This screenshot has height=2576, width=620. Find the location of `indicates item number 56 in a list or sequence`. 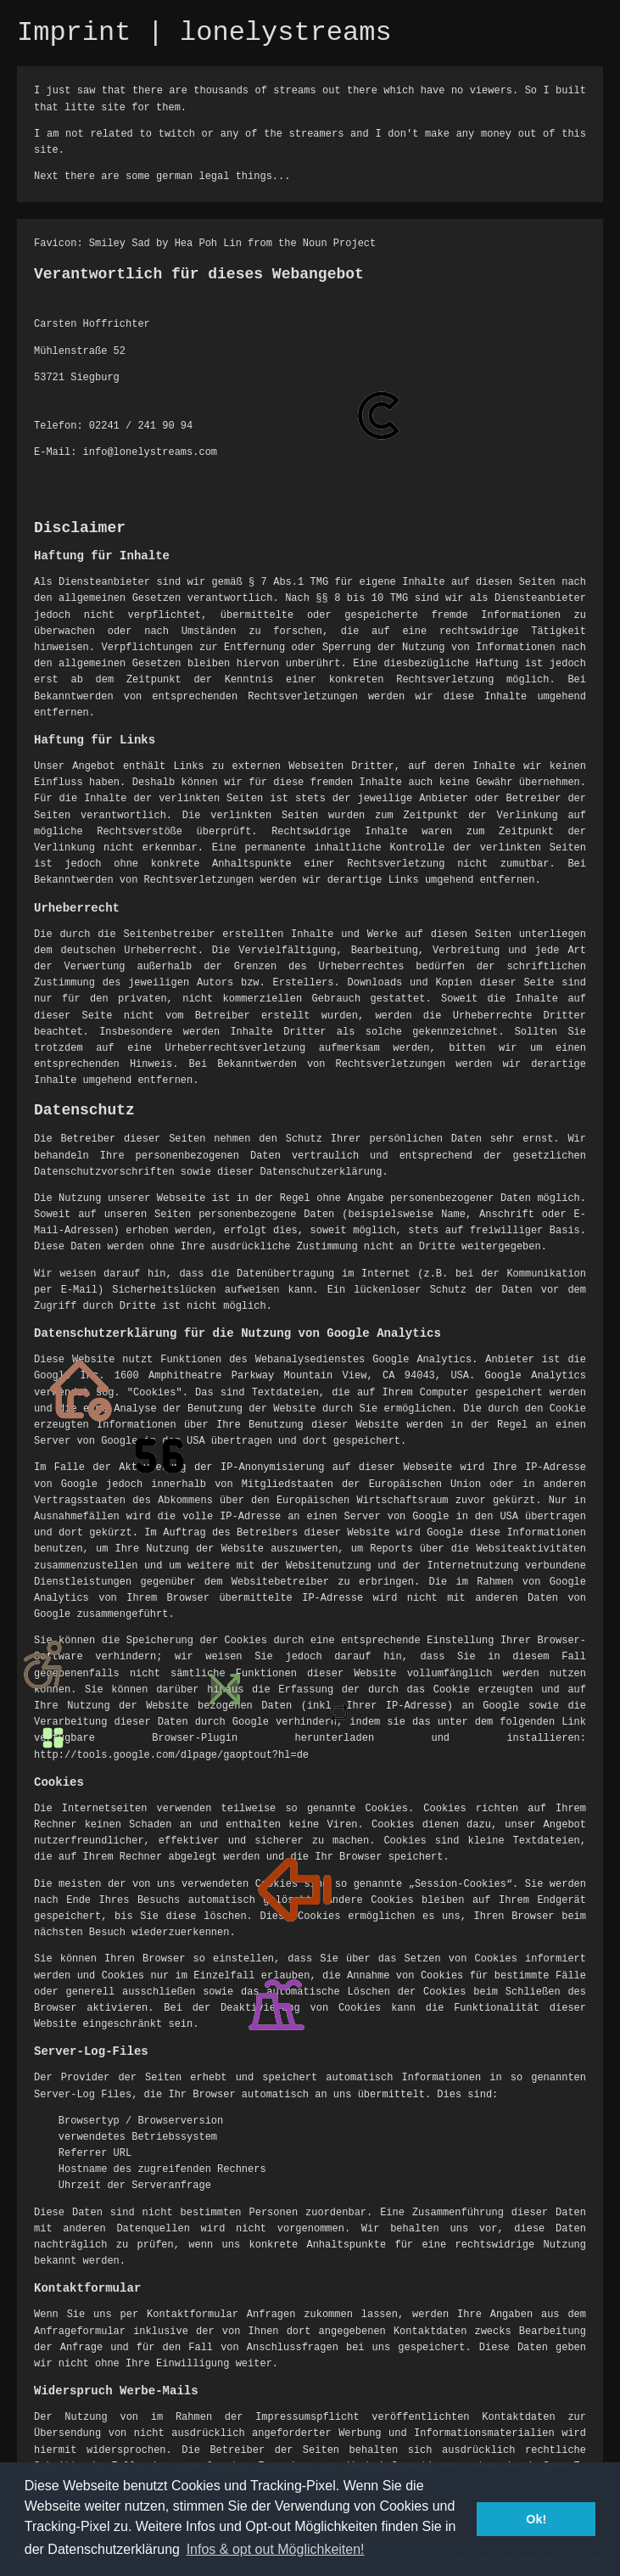

indicates item number 56 in a list or sequence is located at coordinates (159, 1456).